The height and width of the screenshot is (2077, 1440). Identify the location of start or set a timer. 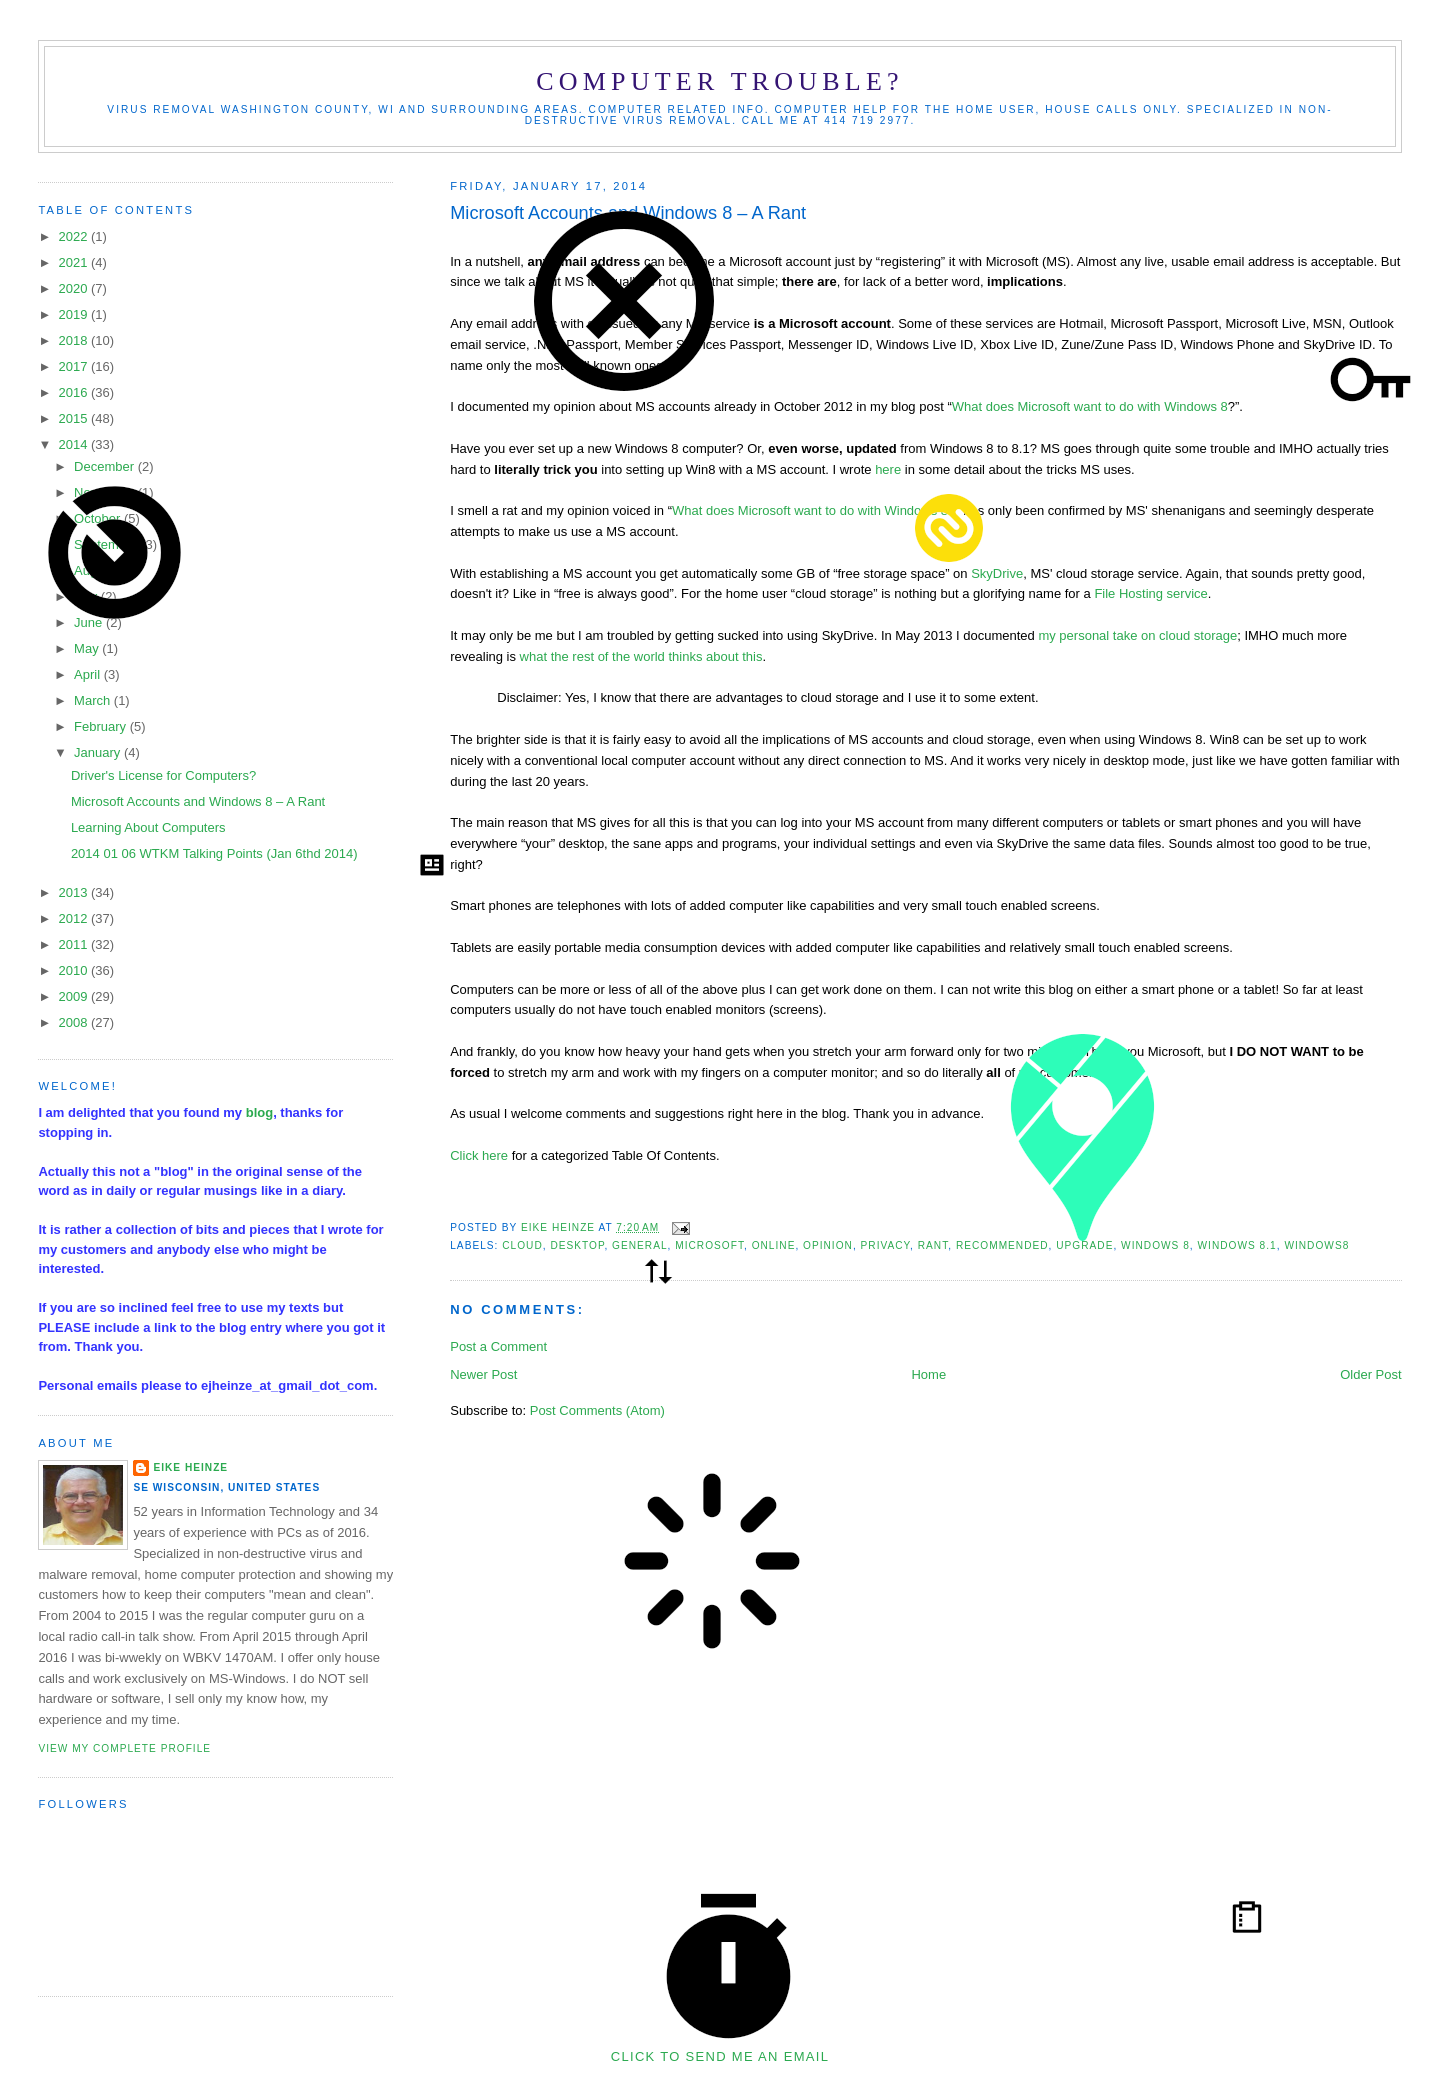
(728, 1969).